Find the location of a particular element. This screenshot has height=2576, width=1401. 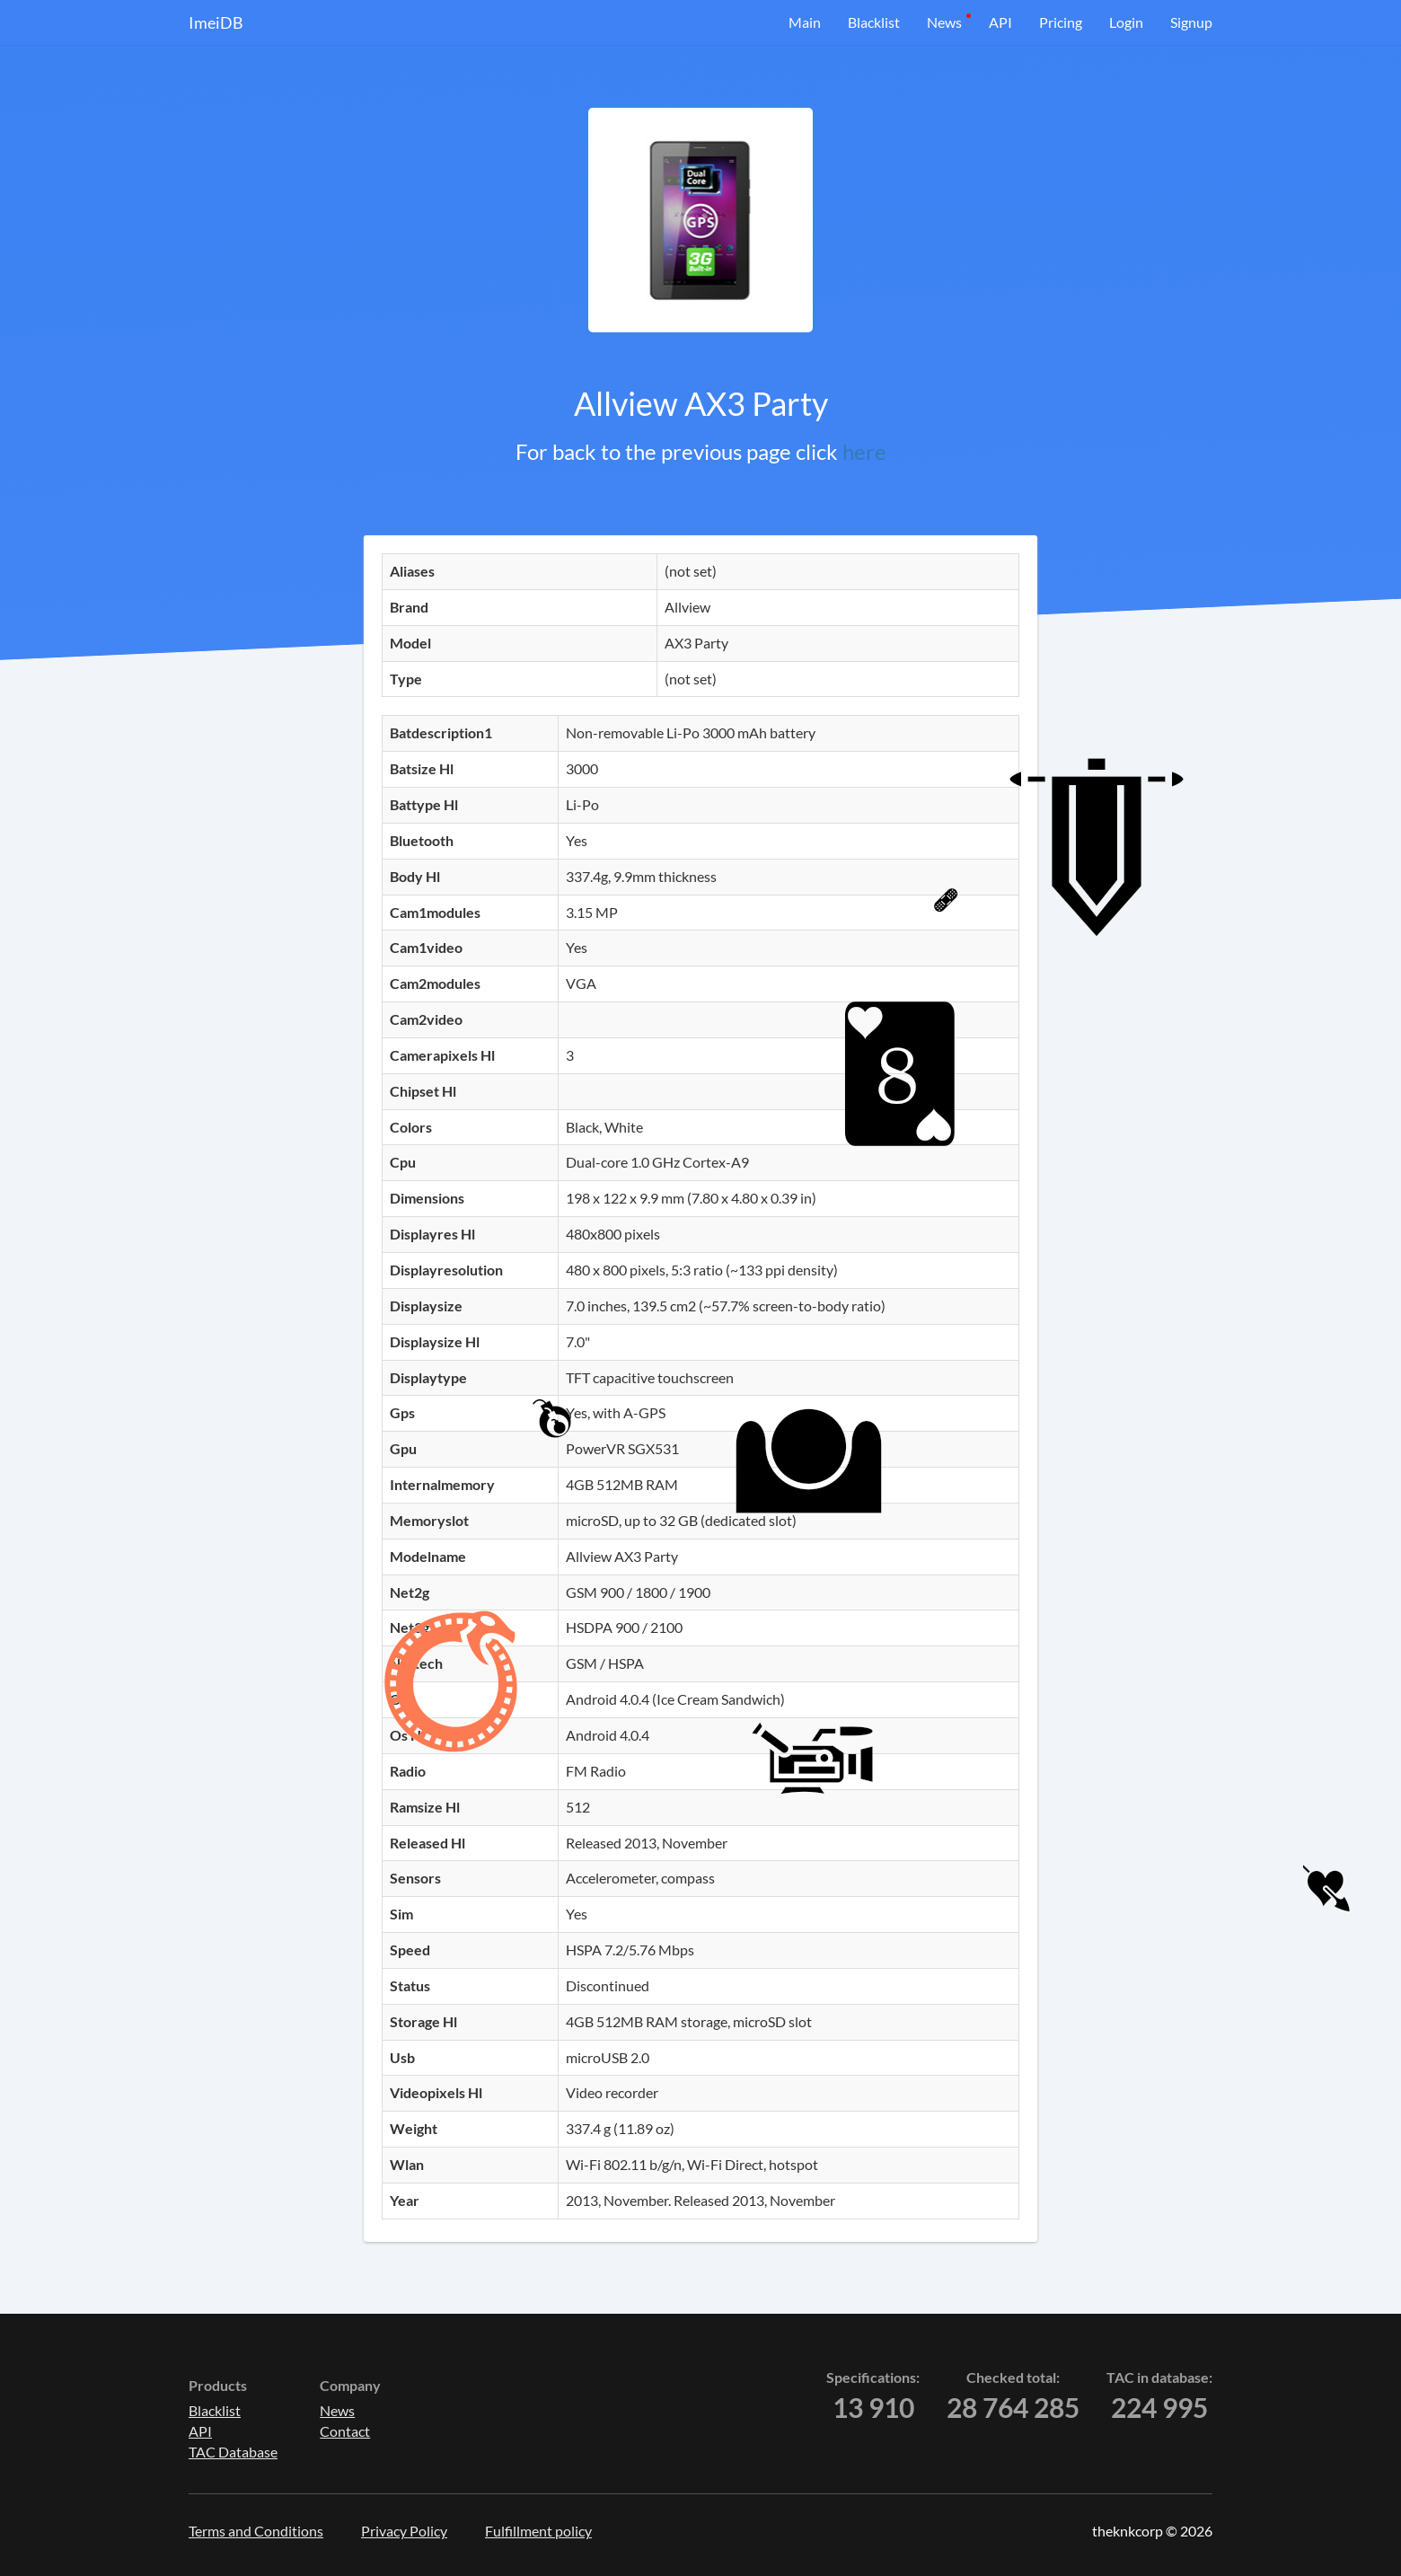

deploy cluster bomb weapon in game is located at coordinates (551, 1418).